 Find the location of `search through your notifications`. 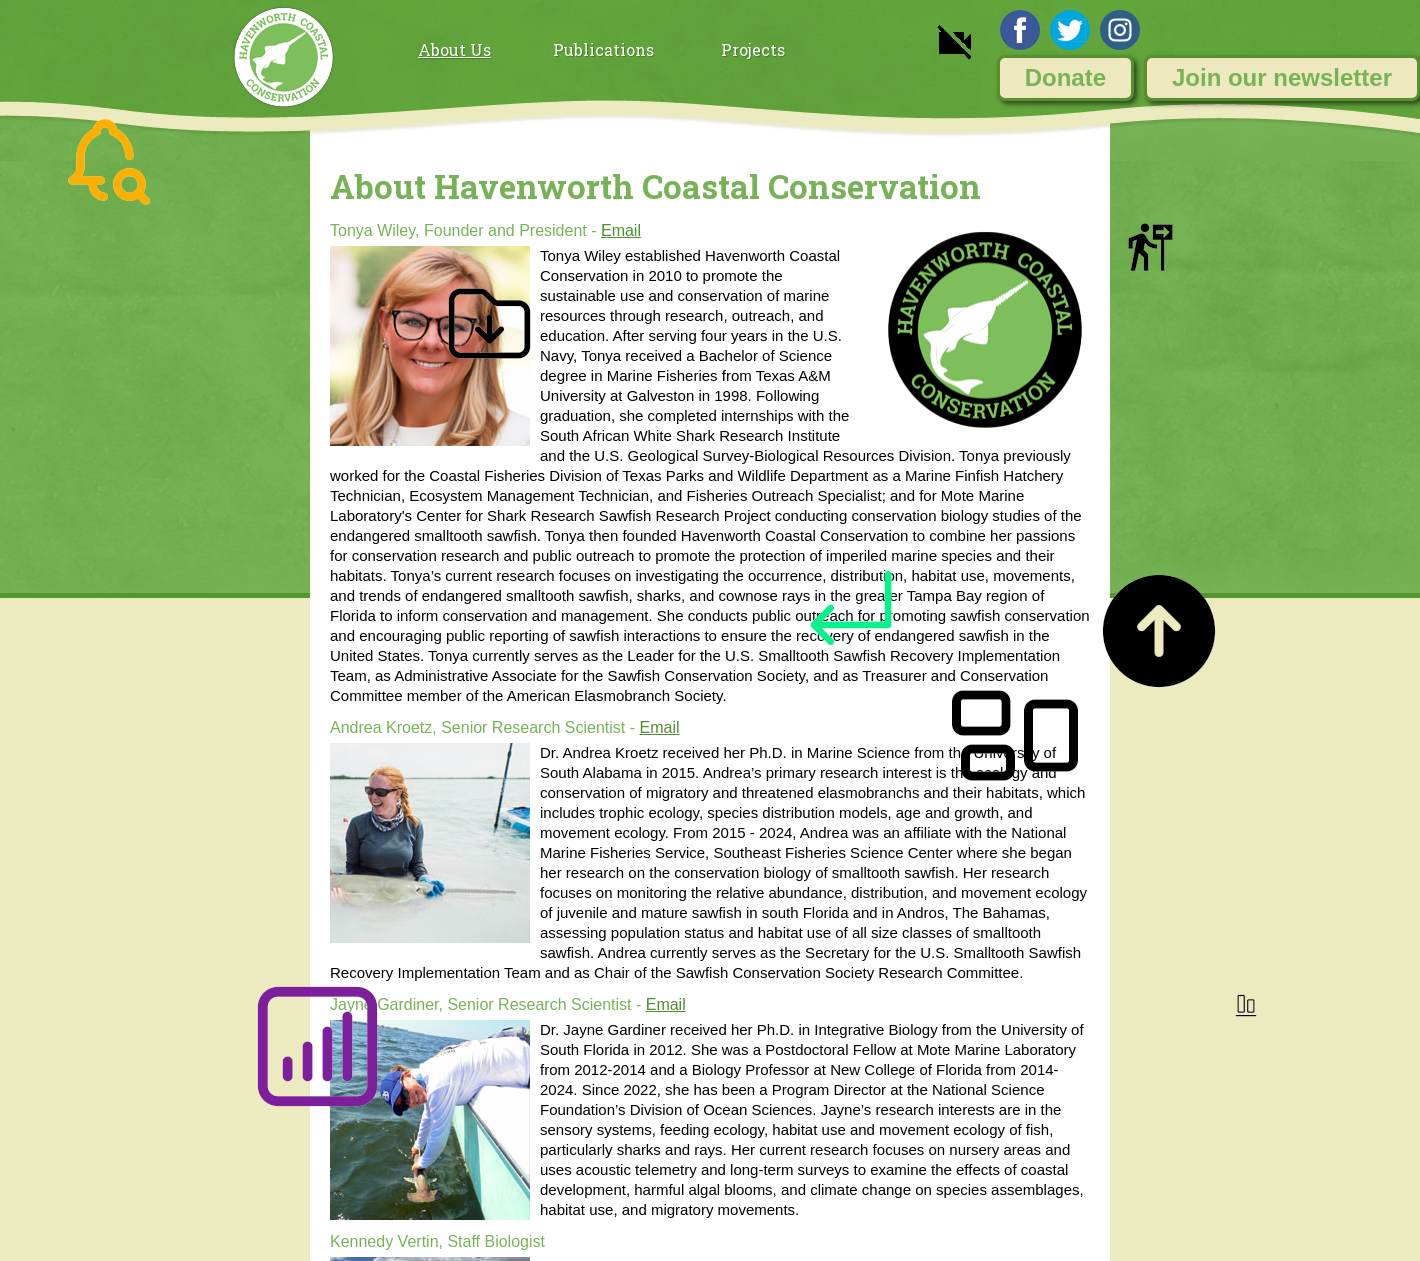

search through your notifications is located at coordinates (105, 160).